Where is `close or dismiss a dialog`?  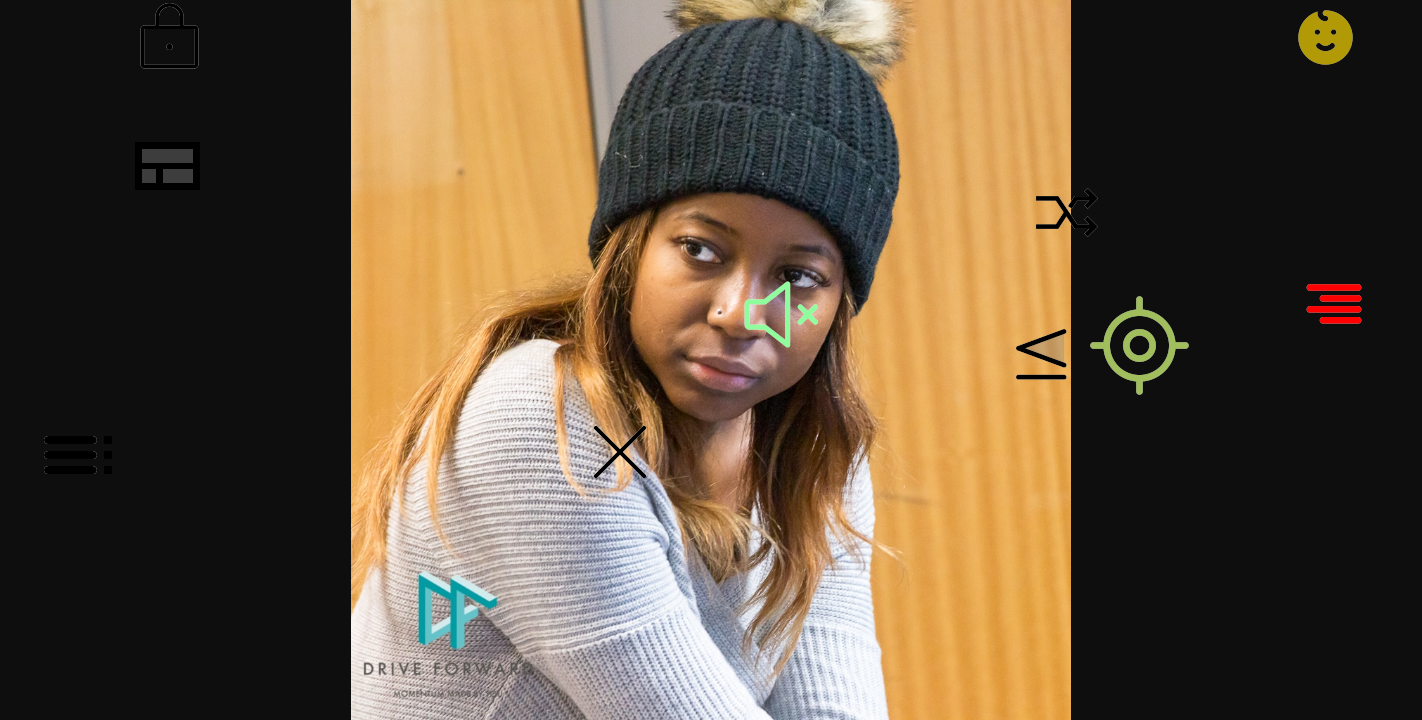
close or dismiss a dialog is located at coordinates (620, 452).